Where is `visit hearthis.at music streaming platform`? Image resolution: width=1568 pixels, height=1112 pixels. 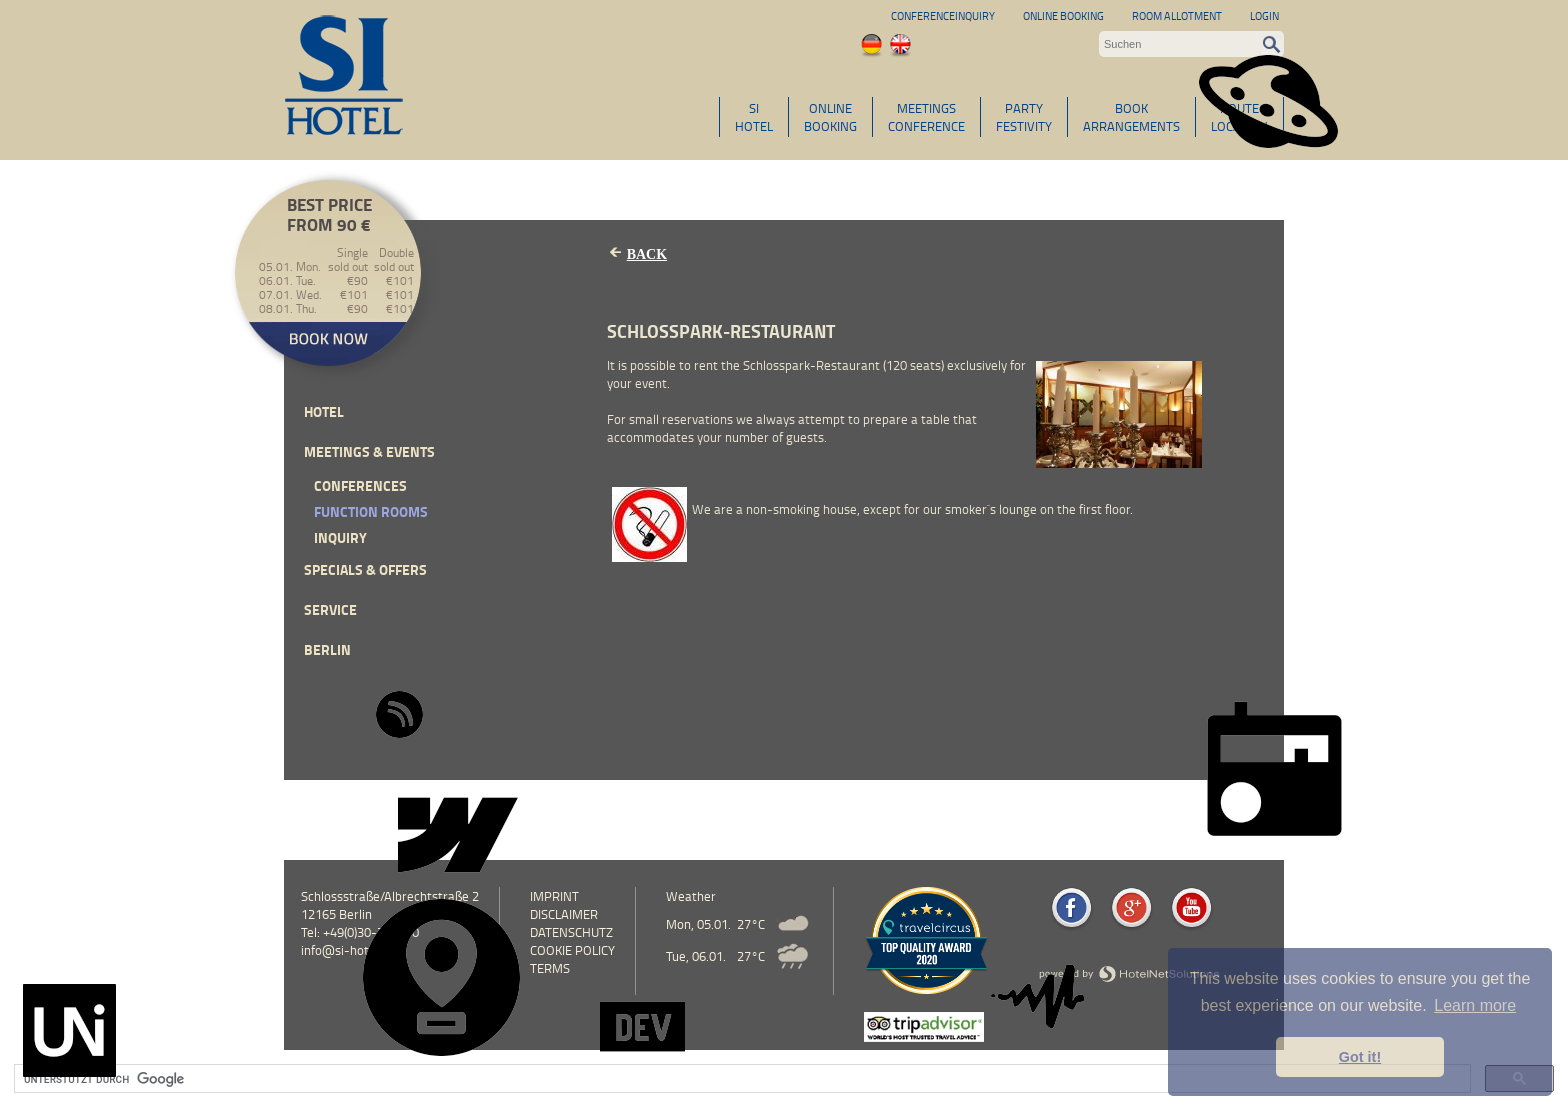
visit hearthis.at music streaming platform is located at coordinates (399, 714).